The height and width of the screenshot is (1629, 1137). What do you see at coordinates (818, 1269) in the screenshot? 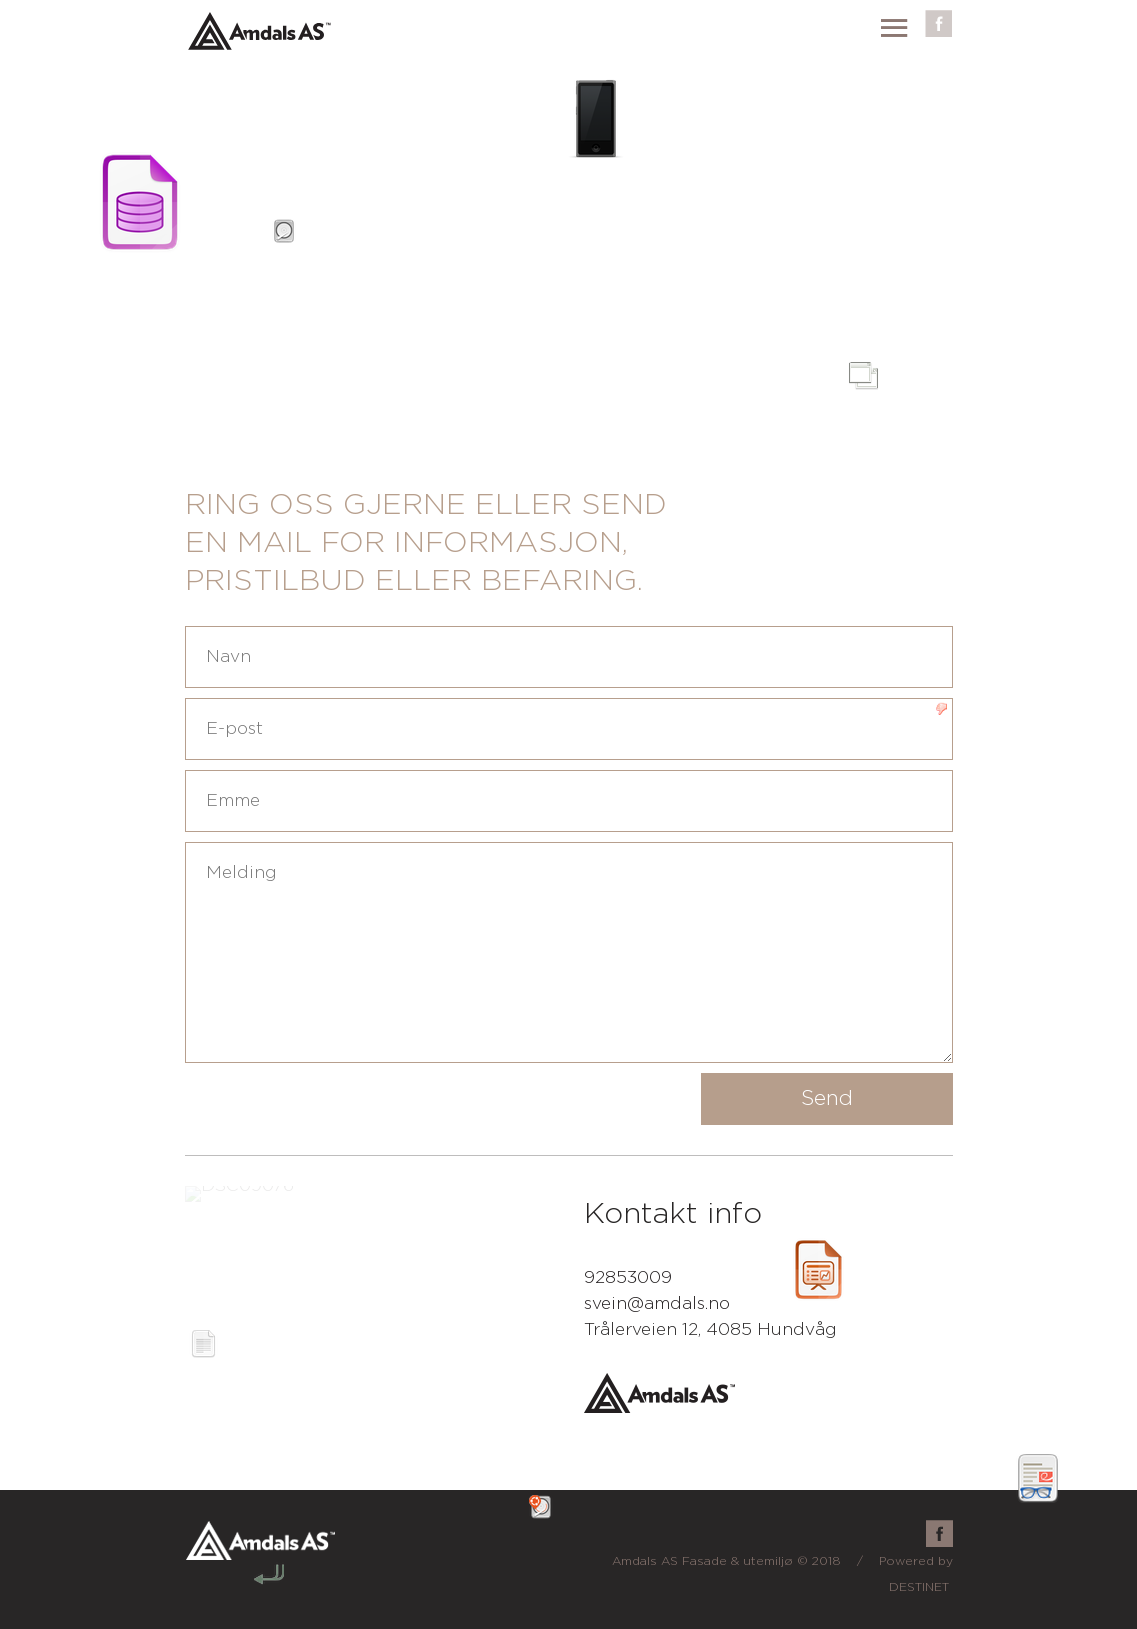
I see `open a presentation template file` at bounding box center [818, 1269].